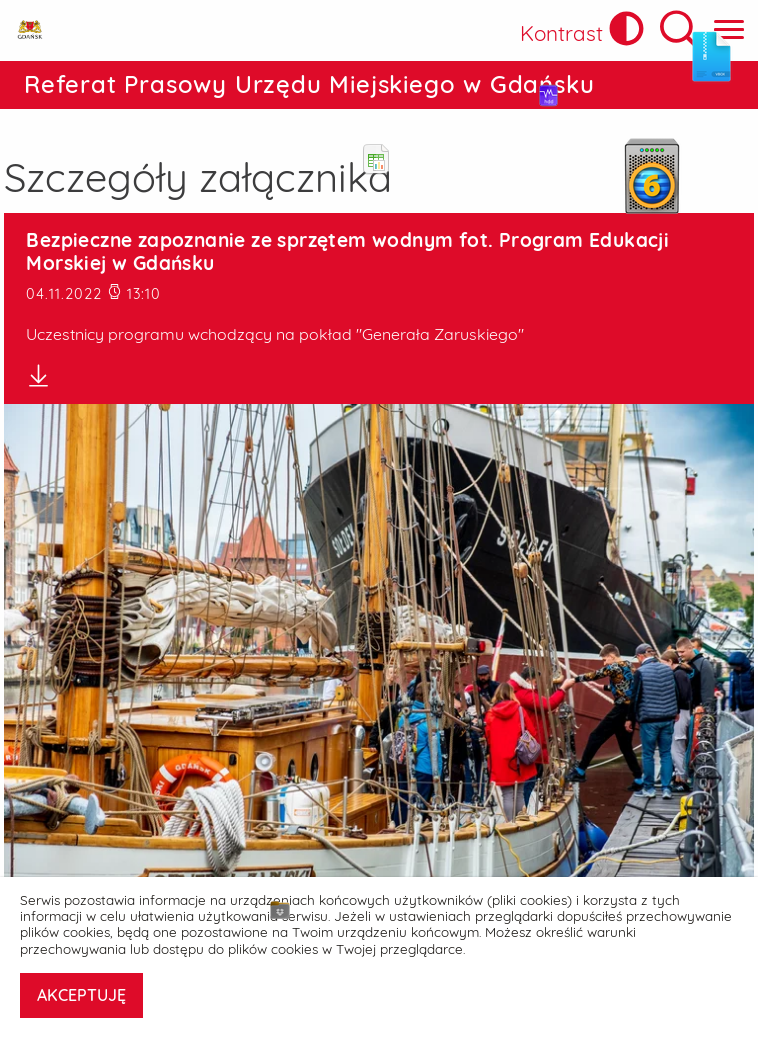 This screenshot has width=758, height=1049. I want to click on virtualbox hard disk drive file, so click(548, 95).